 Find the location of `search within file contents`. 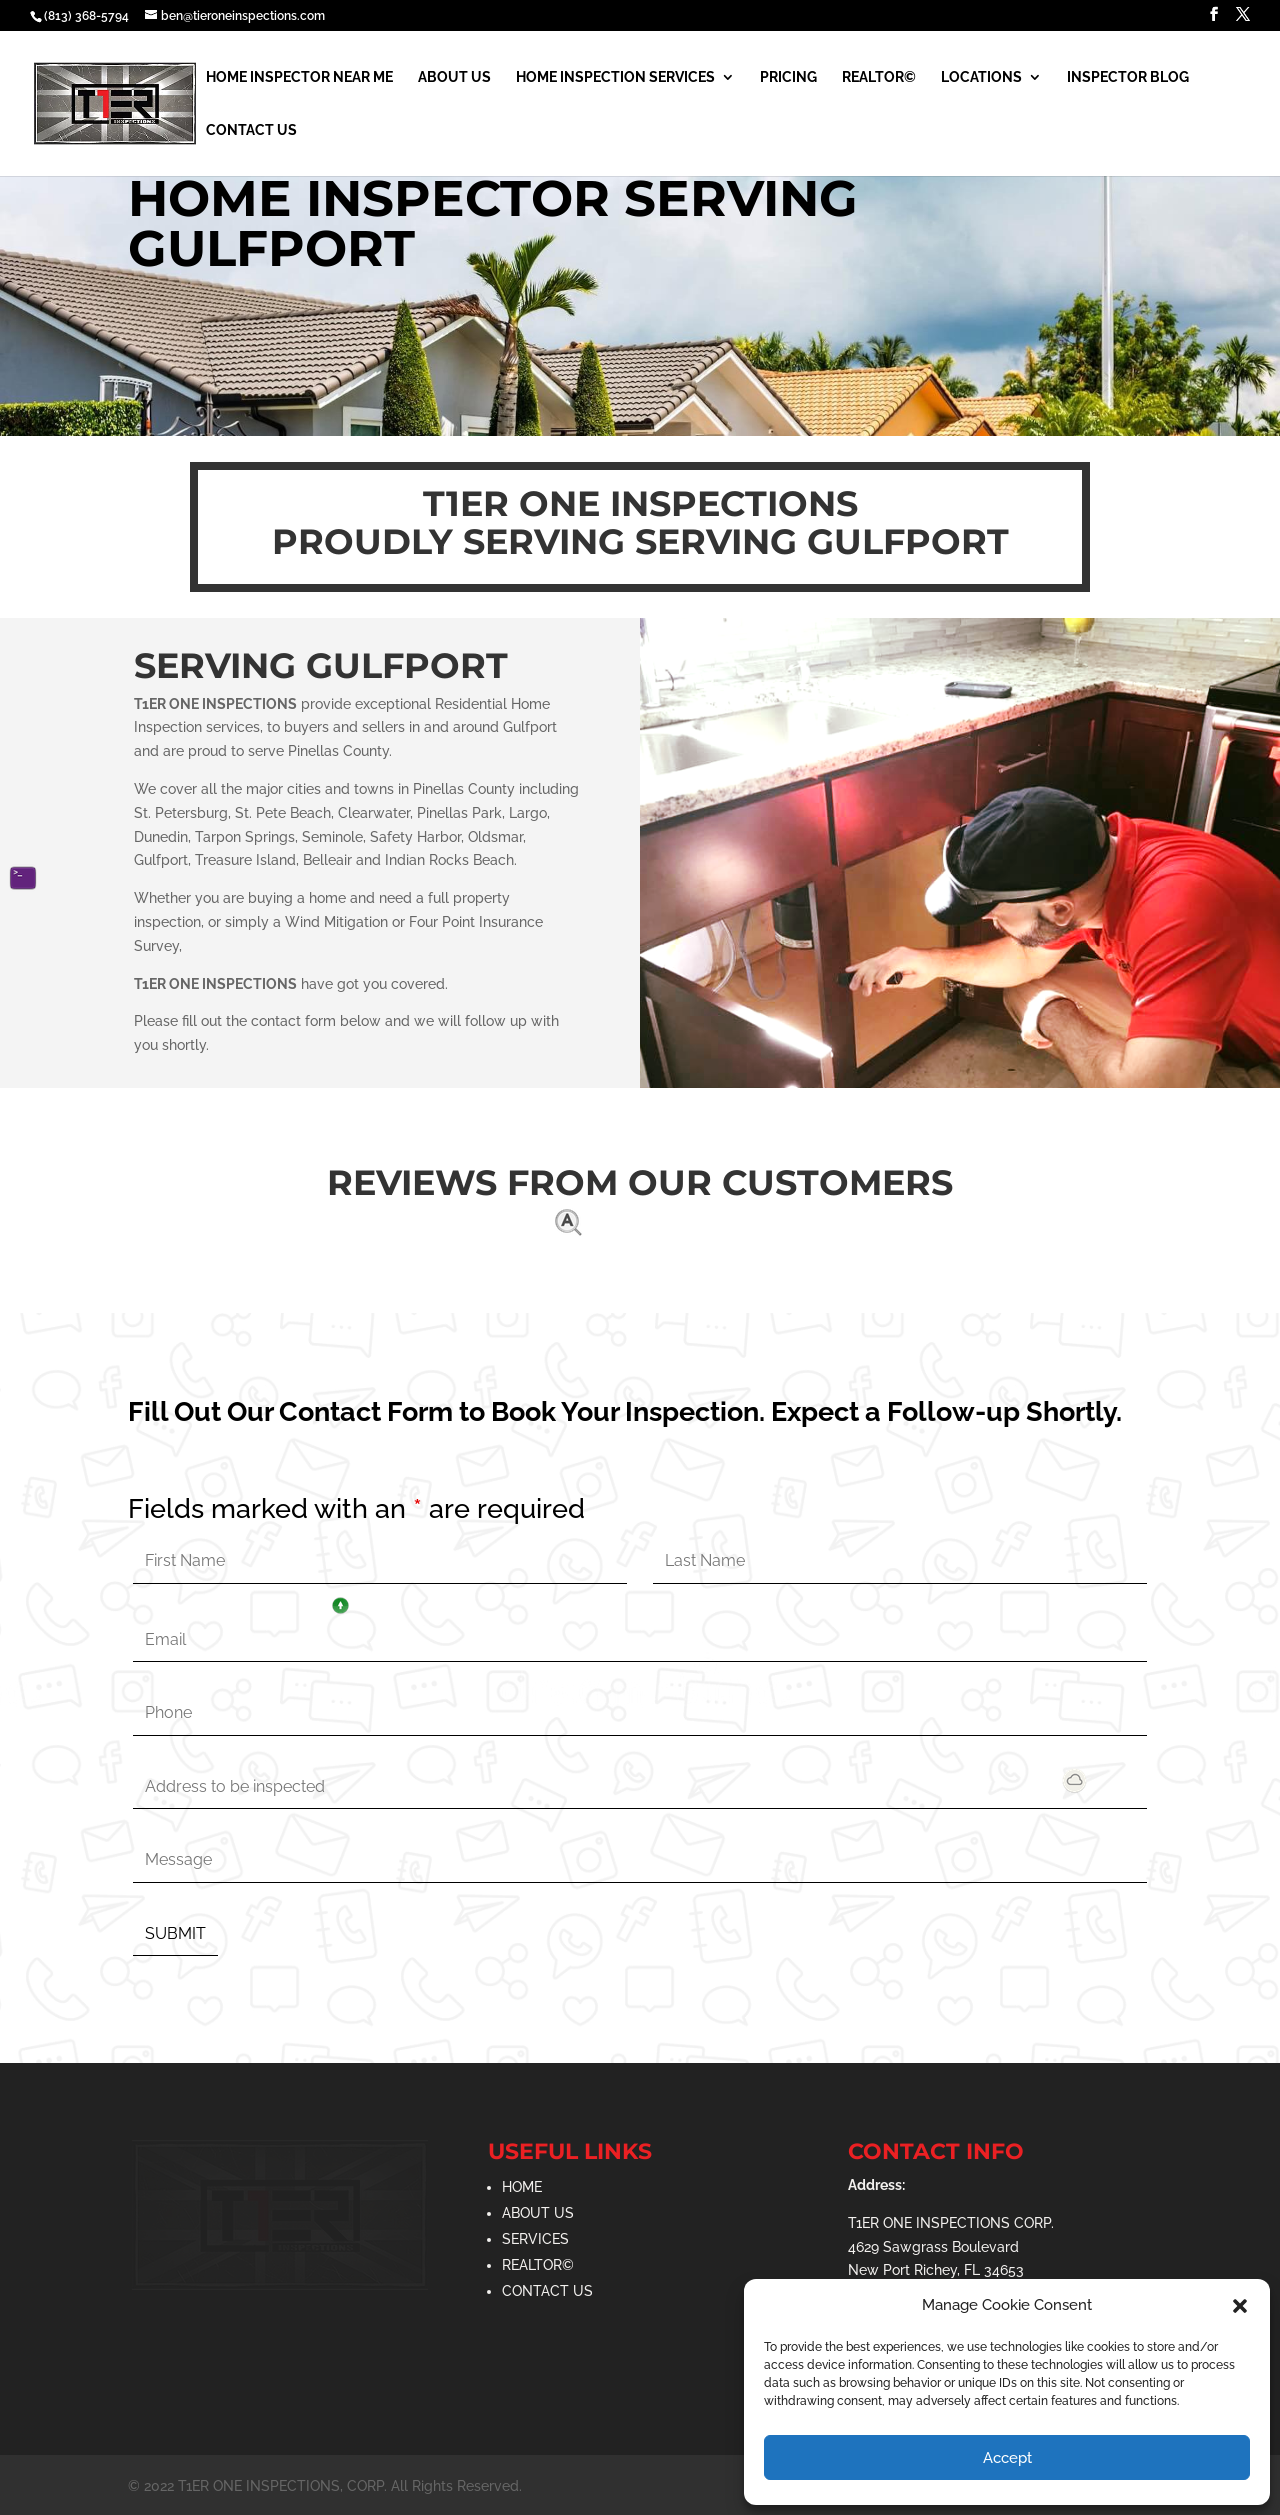

search within file contents is located at coordinates (568, 1222).